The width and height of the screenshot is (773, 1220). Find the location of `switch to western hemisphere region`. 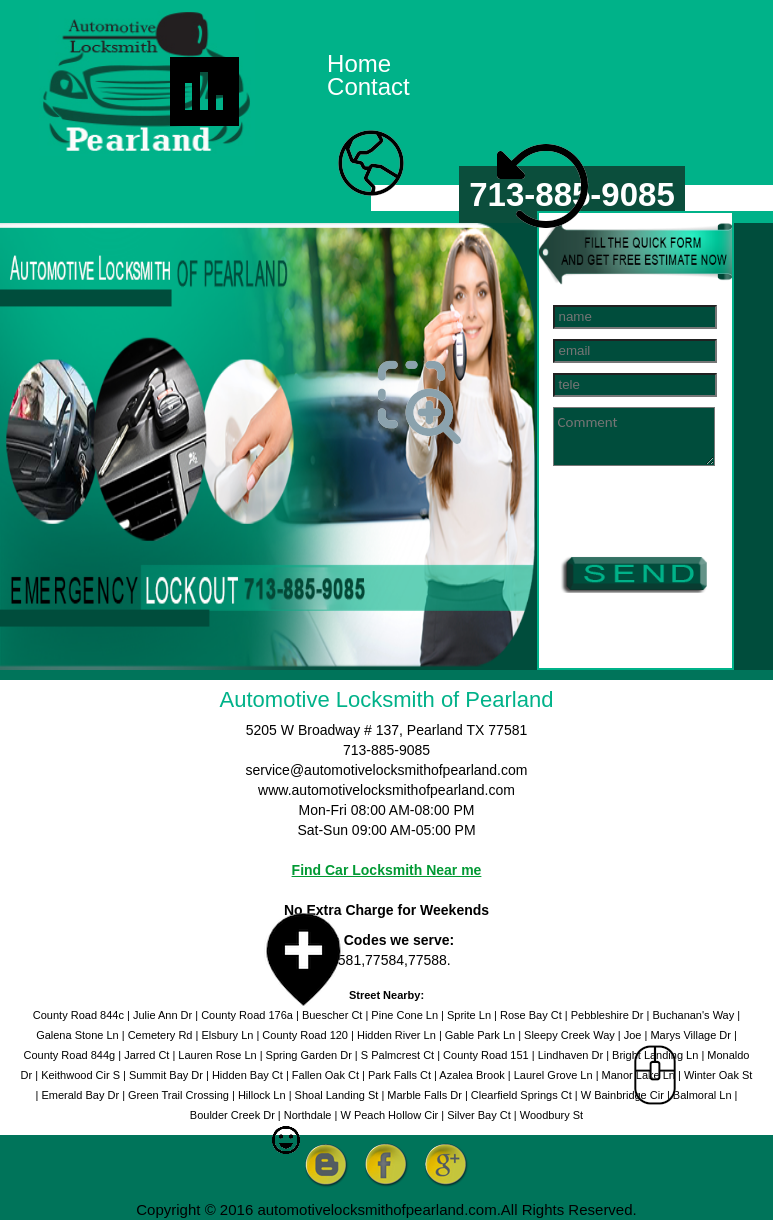

switch to western hemisphere region is located at coordinates (371, 163).